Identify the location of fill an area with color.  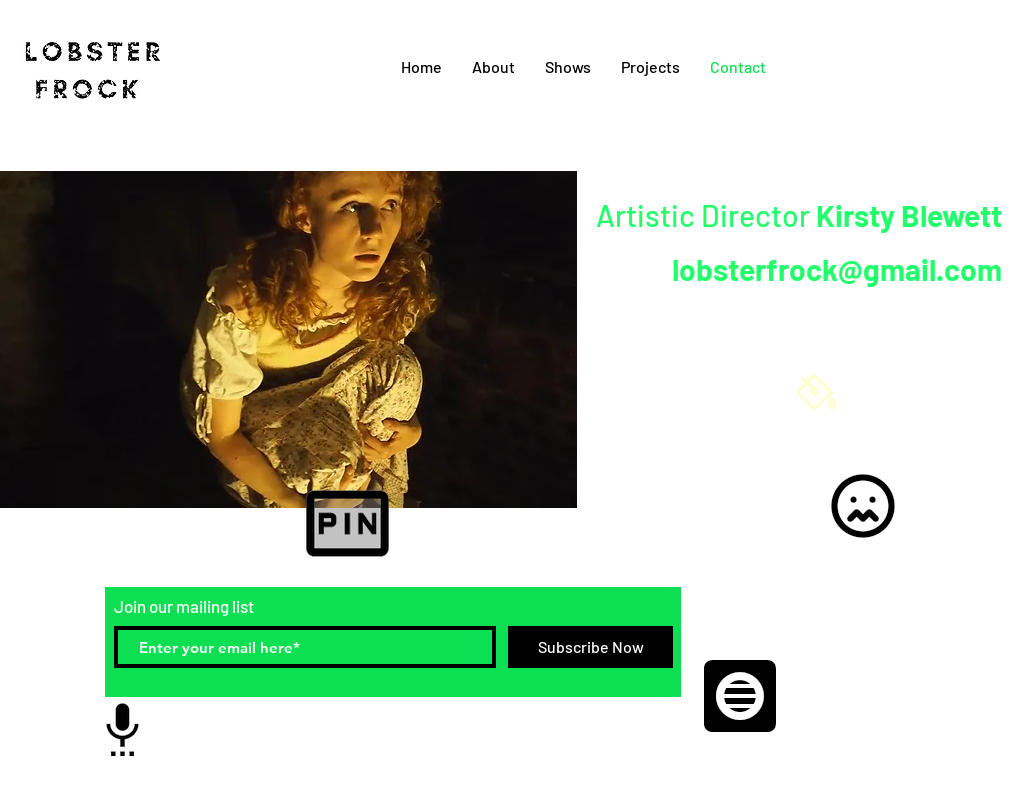
(816, 393).